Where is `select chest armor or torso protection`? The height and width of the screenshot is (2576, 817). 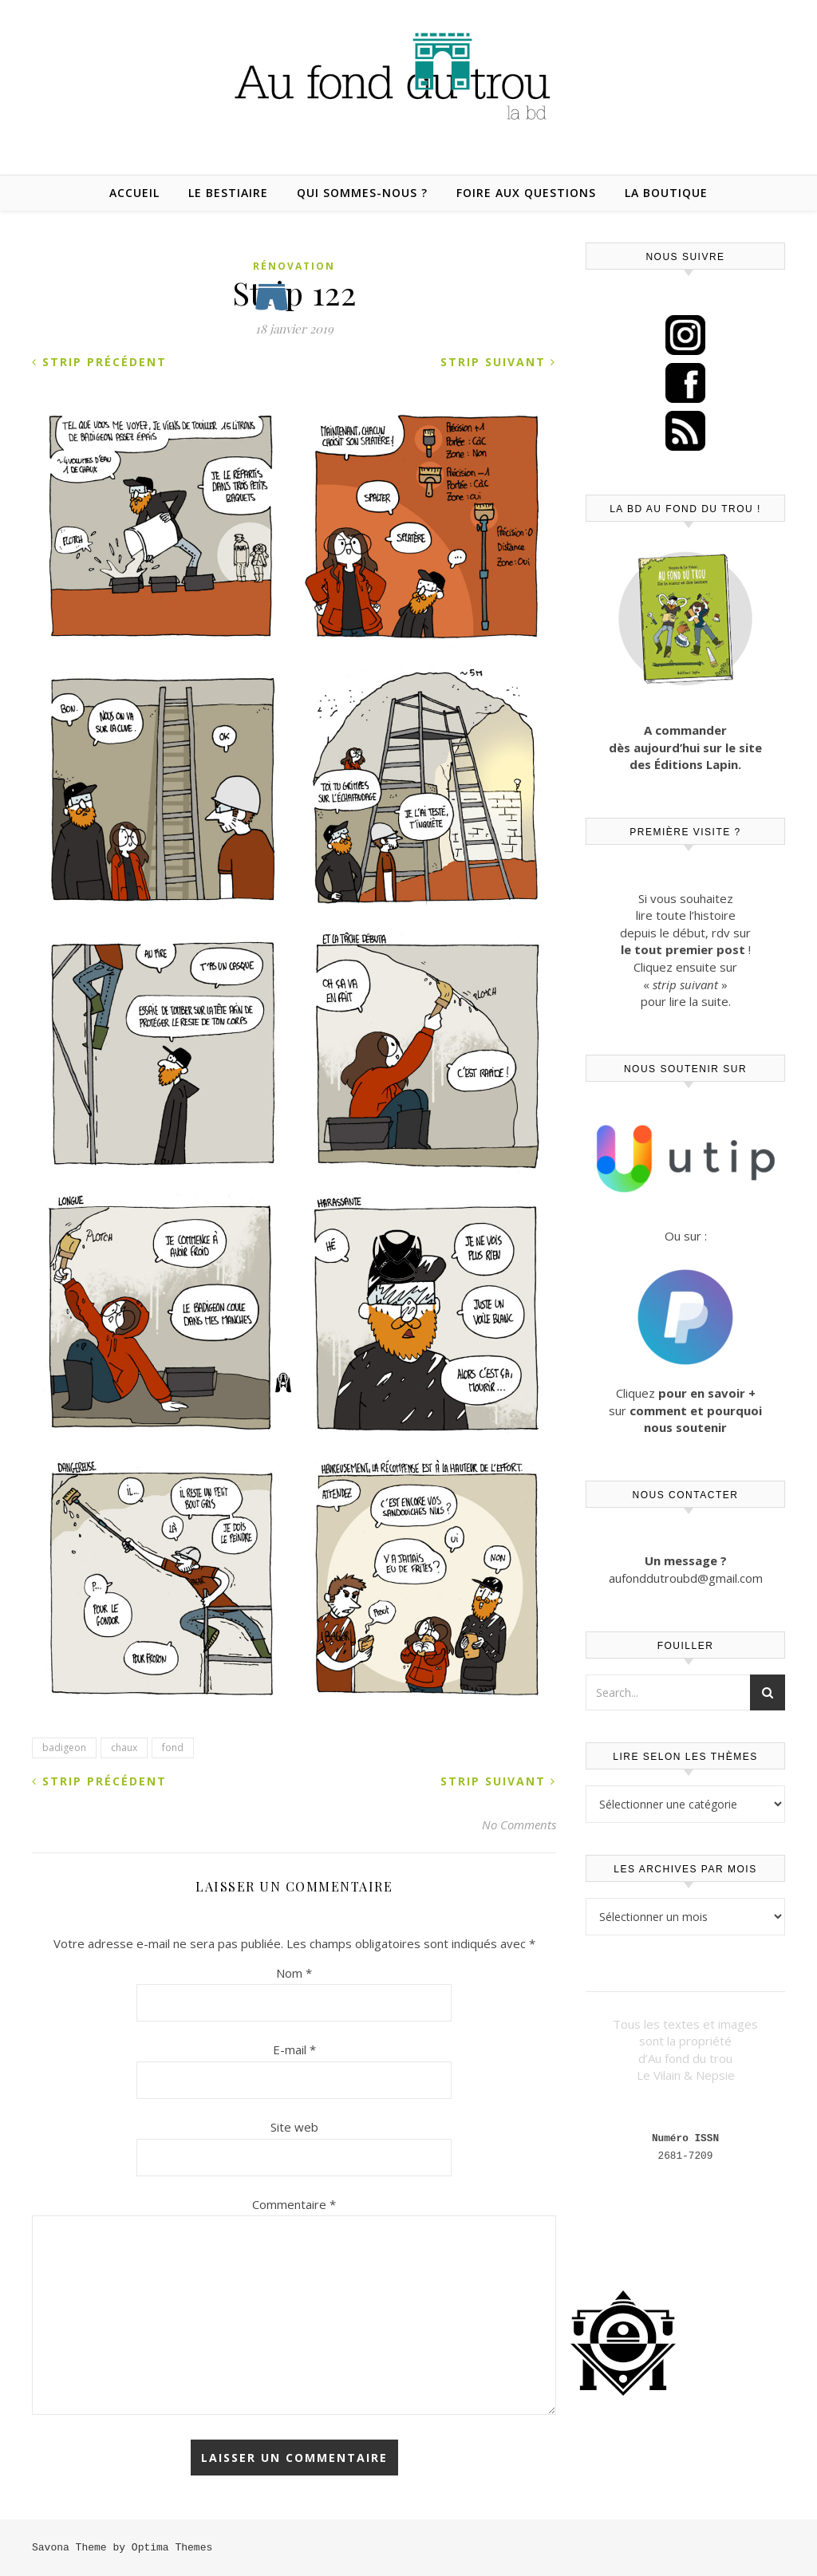
select chest armor or torso protection is located at coordinates (397, 1256).